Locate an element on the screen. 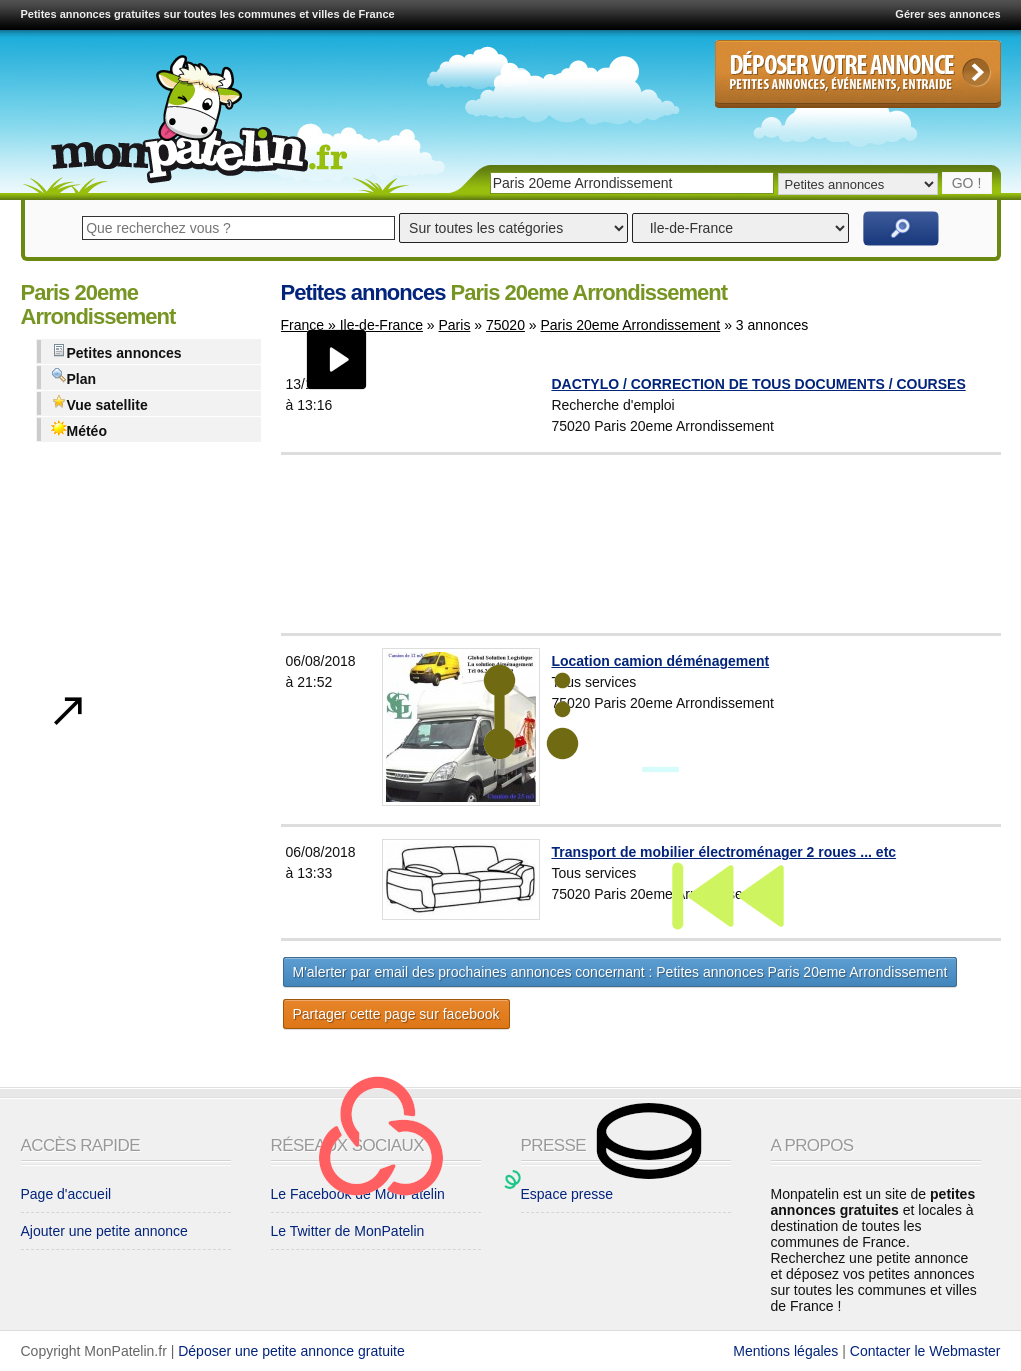 The width and height of the screenshot is (1021, 1371). play video content is located at coordinates (336, 359).